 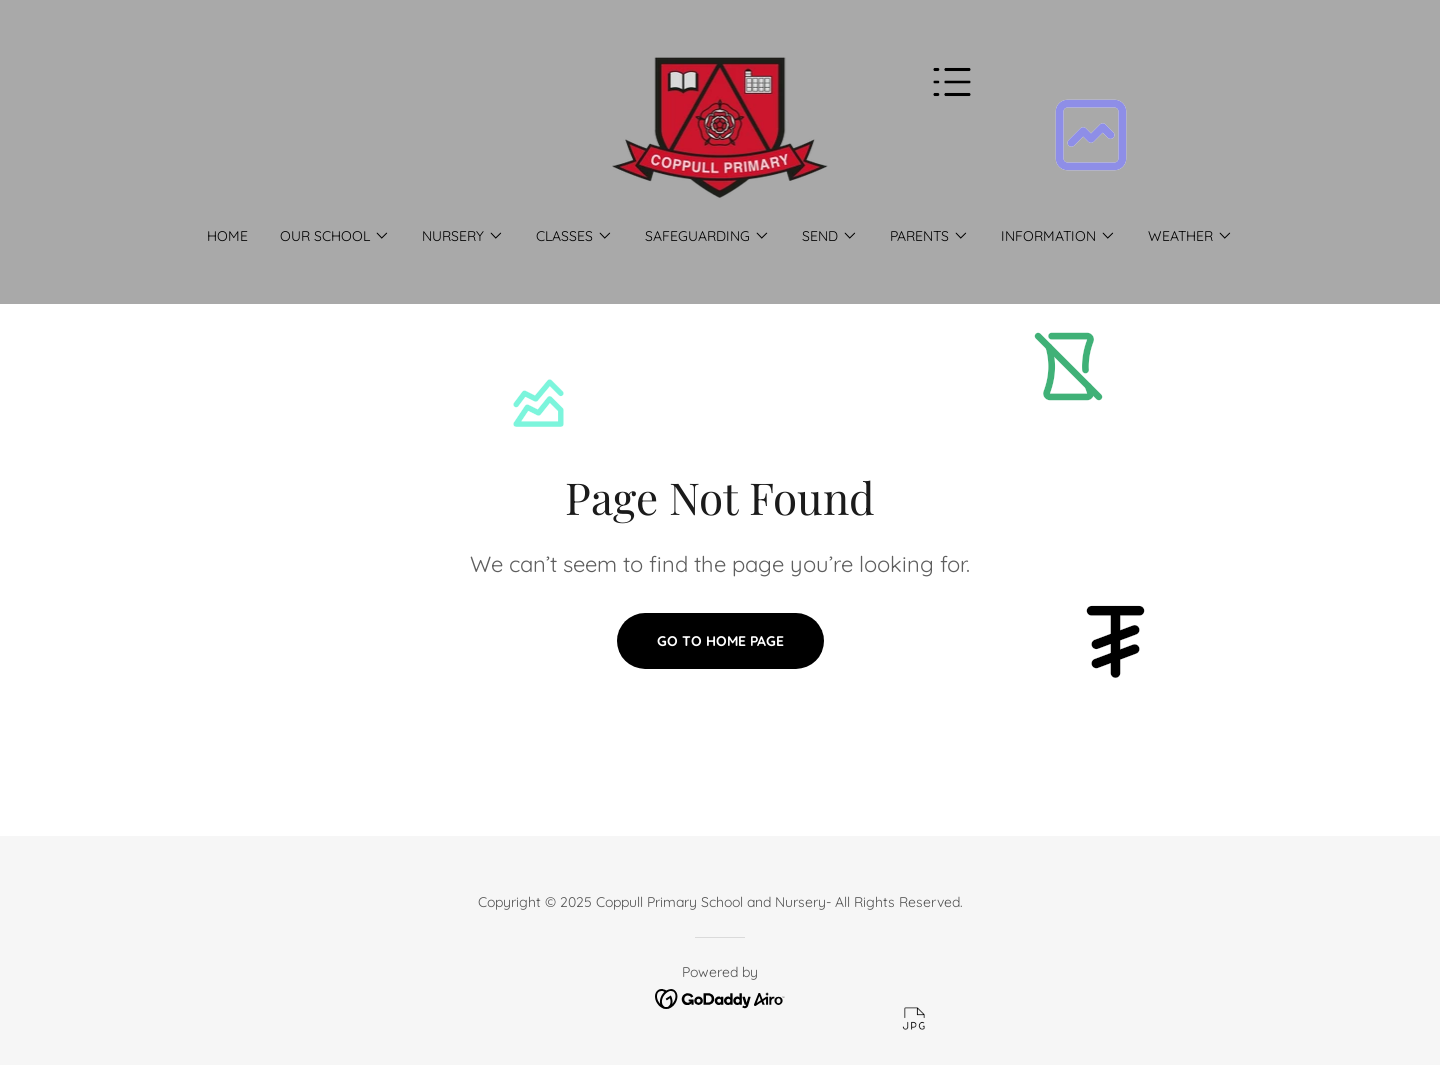 I want to click on view area chart with trend line overlay, so click(x=538, y=404).